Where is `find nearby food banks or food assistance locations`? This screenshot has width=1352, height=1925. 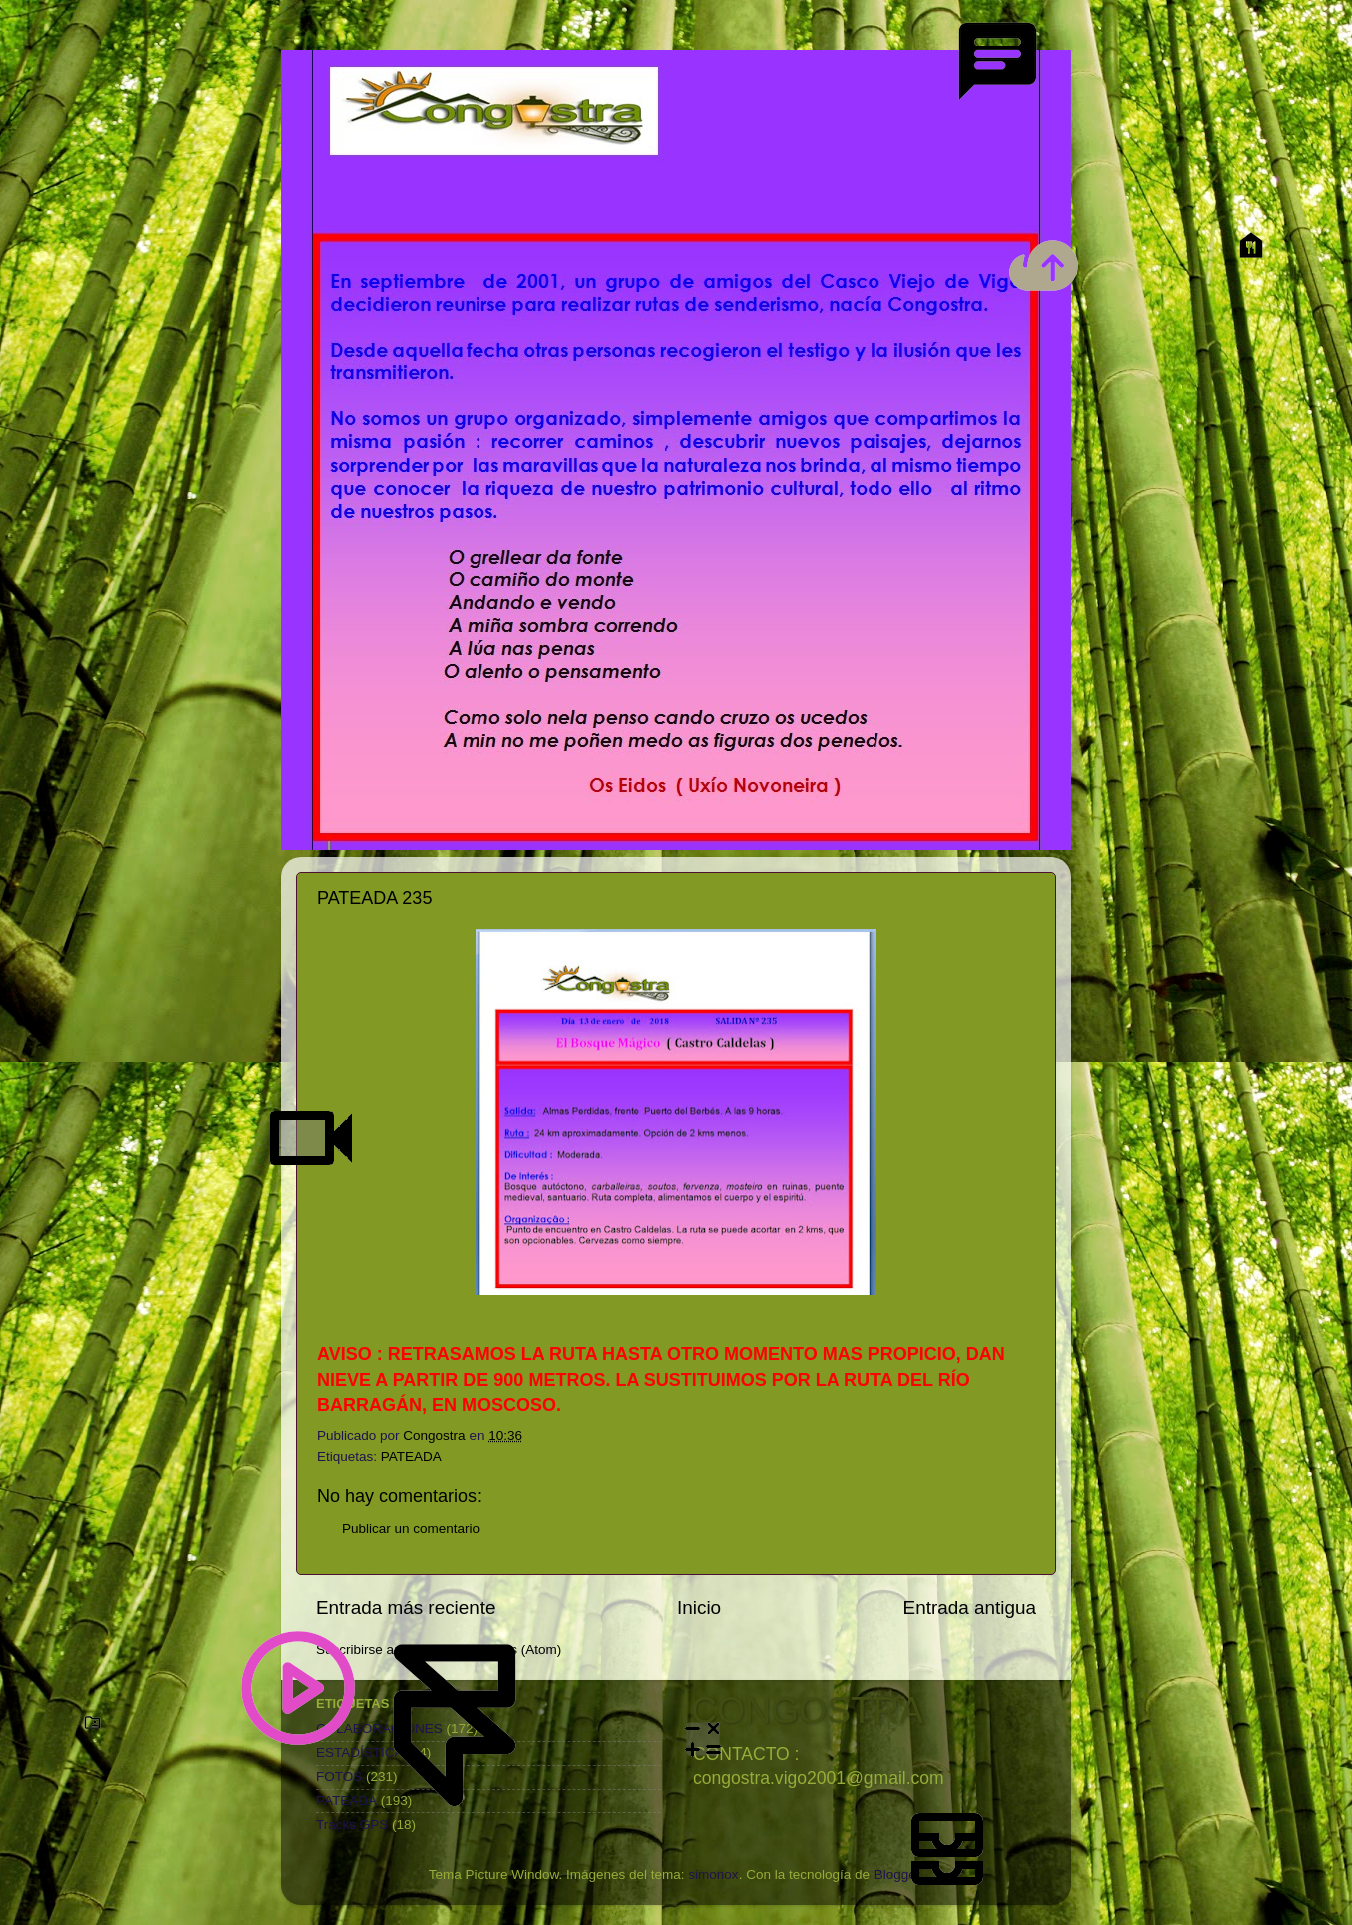
find nearby food banks or food assistance locations is located at coordinates (1251, 245).